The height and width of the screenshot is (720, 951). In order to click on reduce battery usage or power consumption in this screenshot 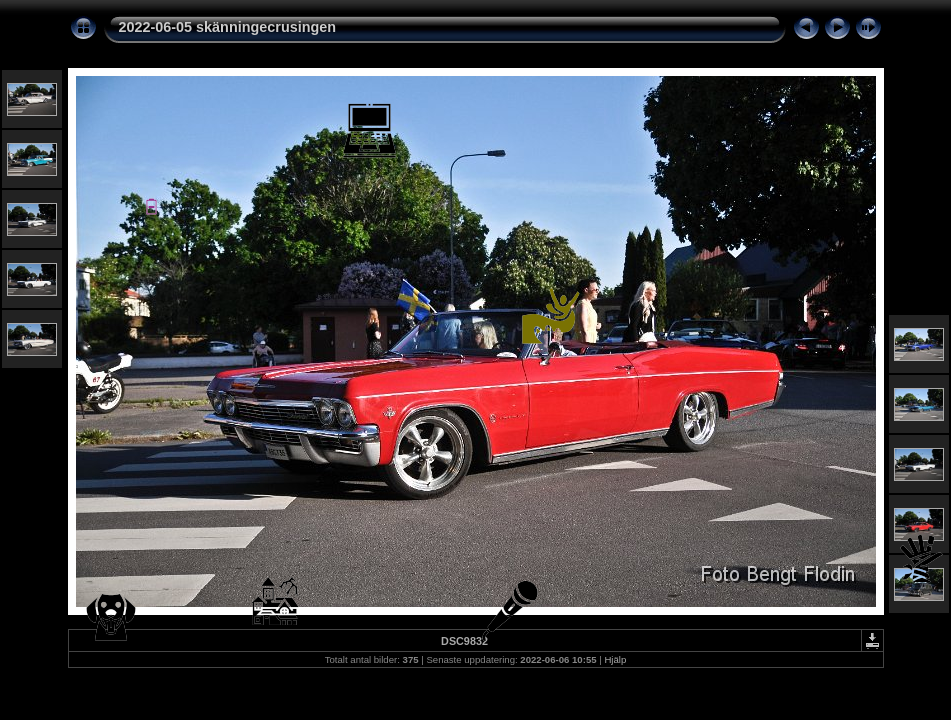, I will do `click(151, 206)`.